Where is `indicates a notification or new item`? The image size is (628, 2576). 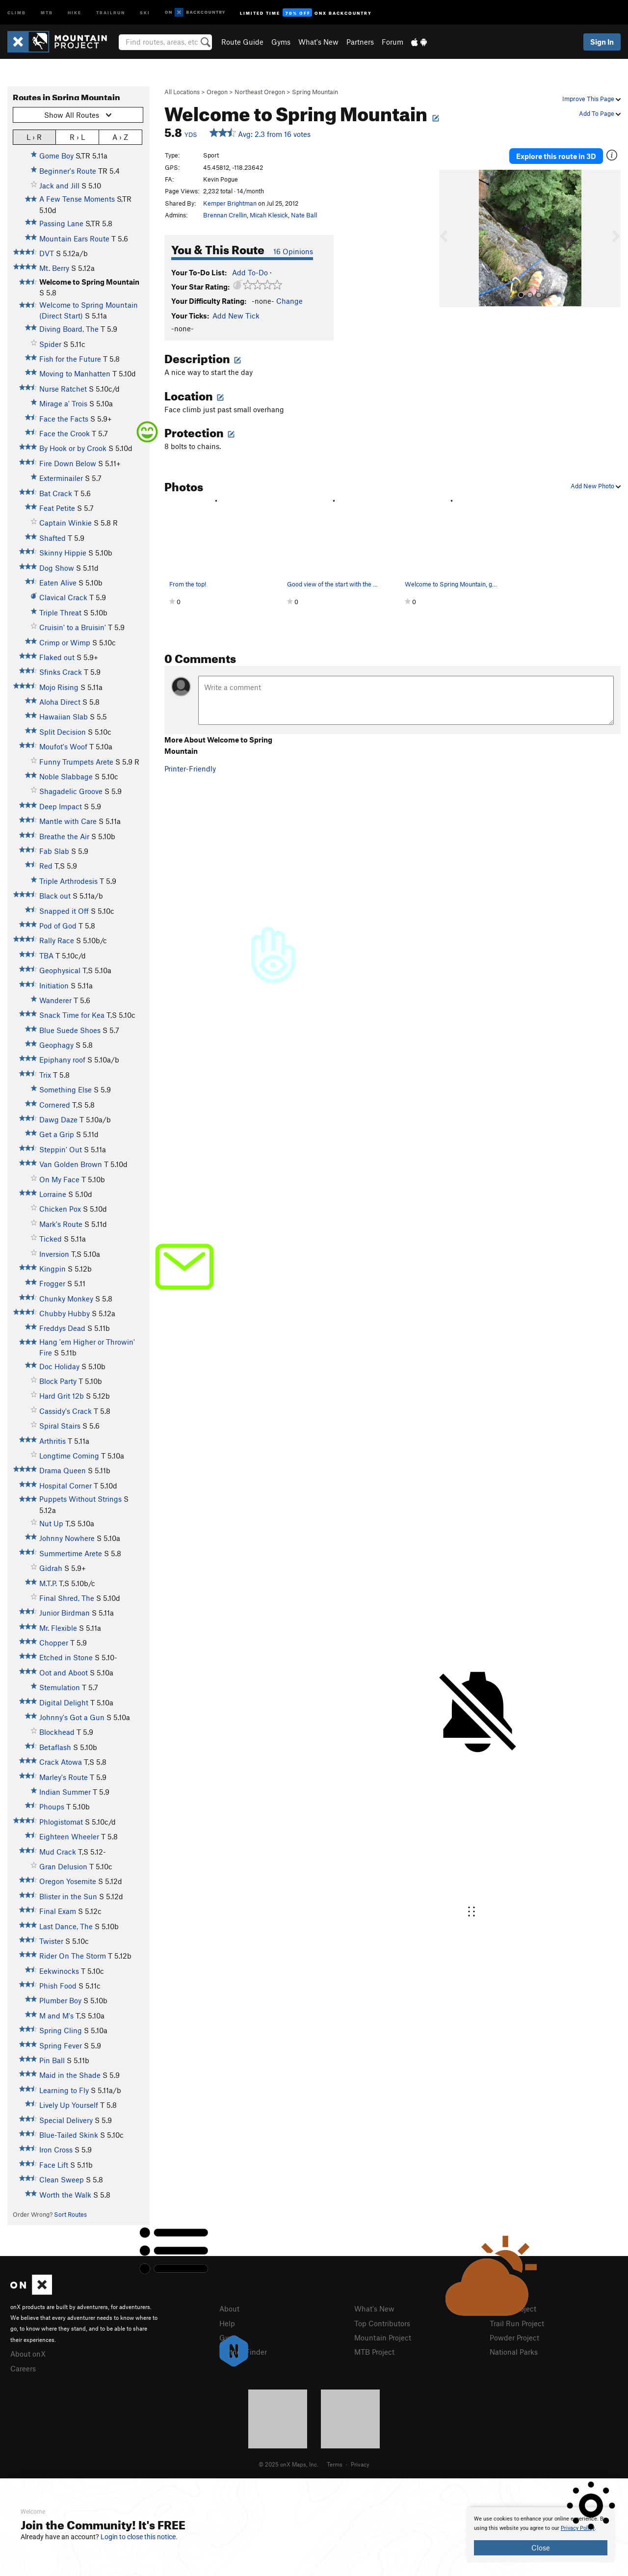
indicates a notification or new item is located at coordinates (234, 2351).